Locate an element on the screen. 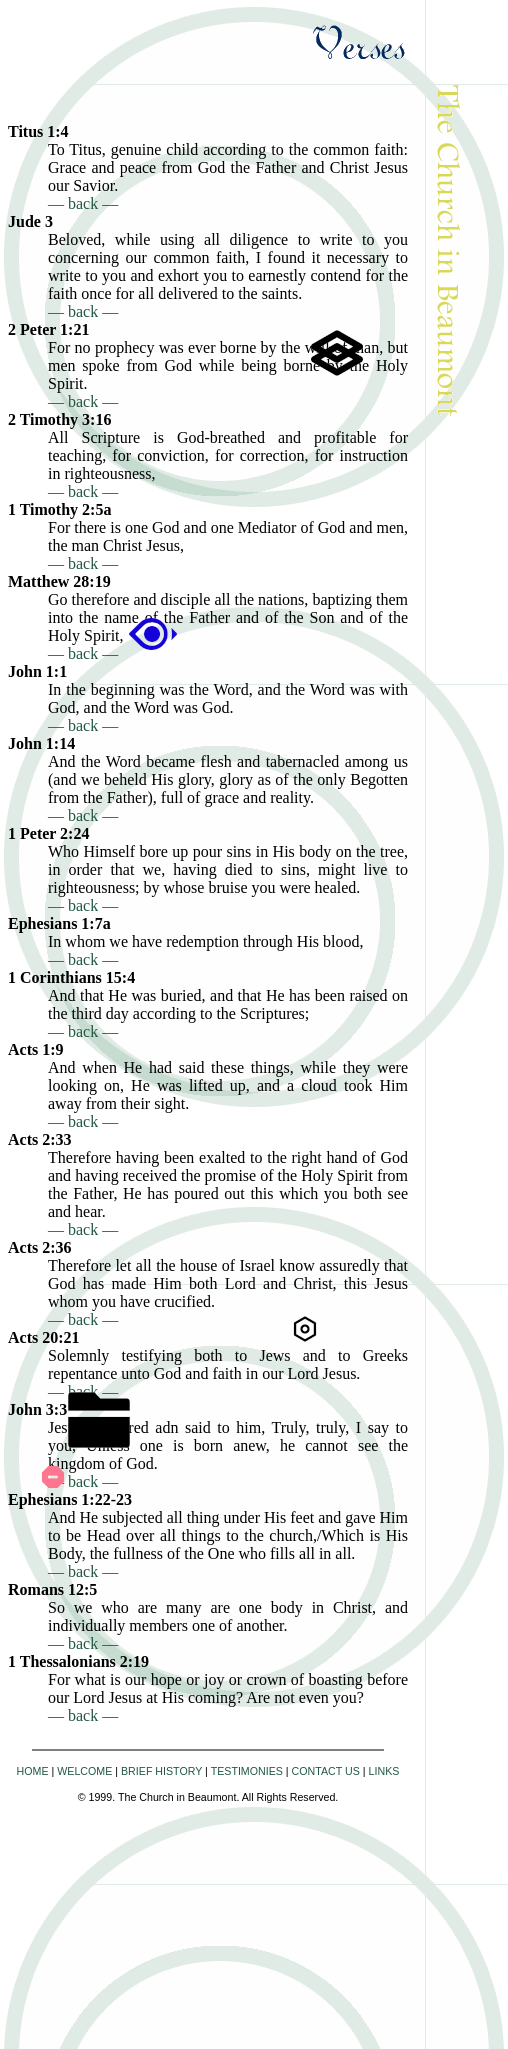  indicates spam or blocked content is located at coordinates (53, 1477).